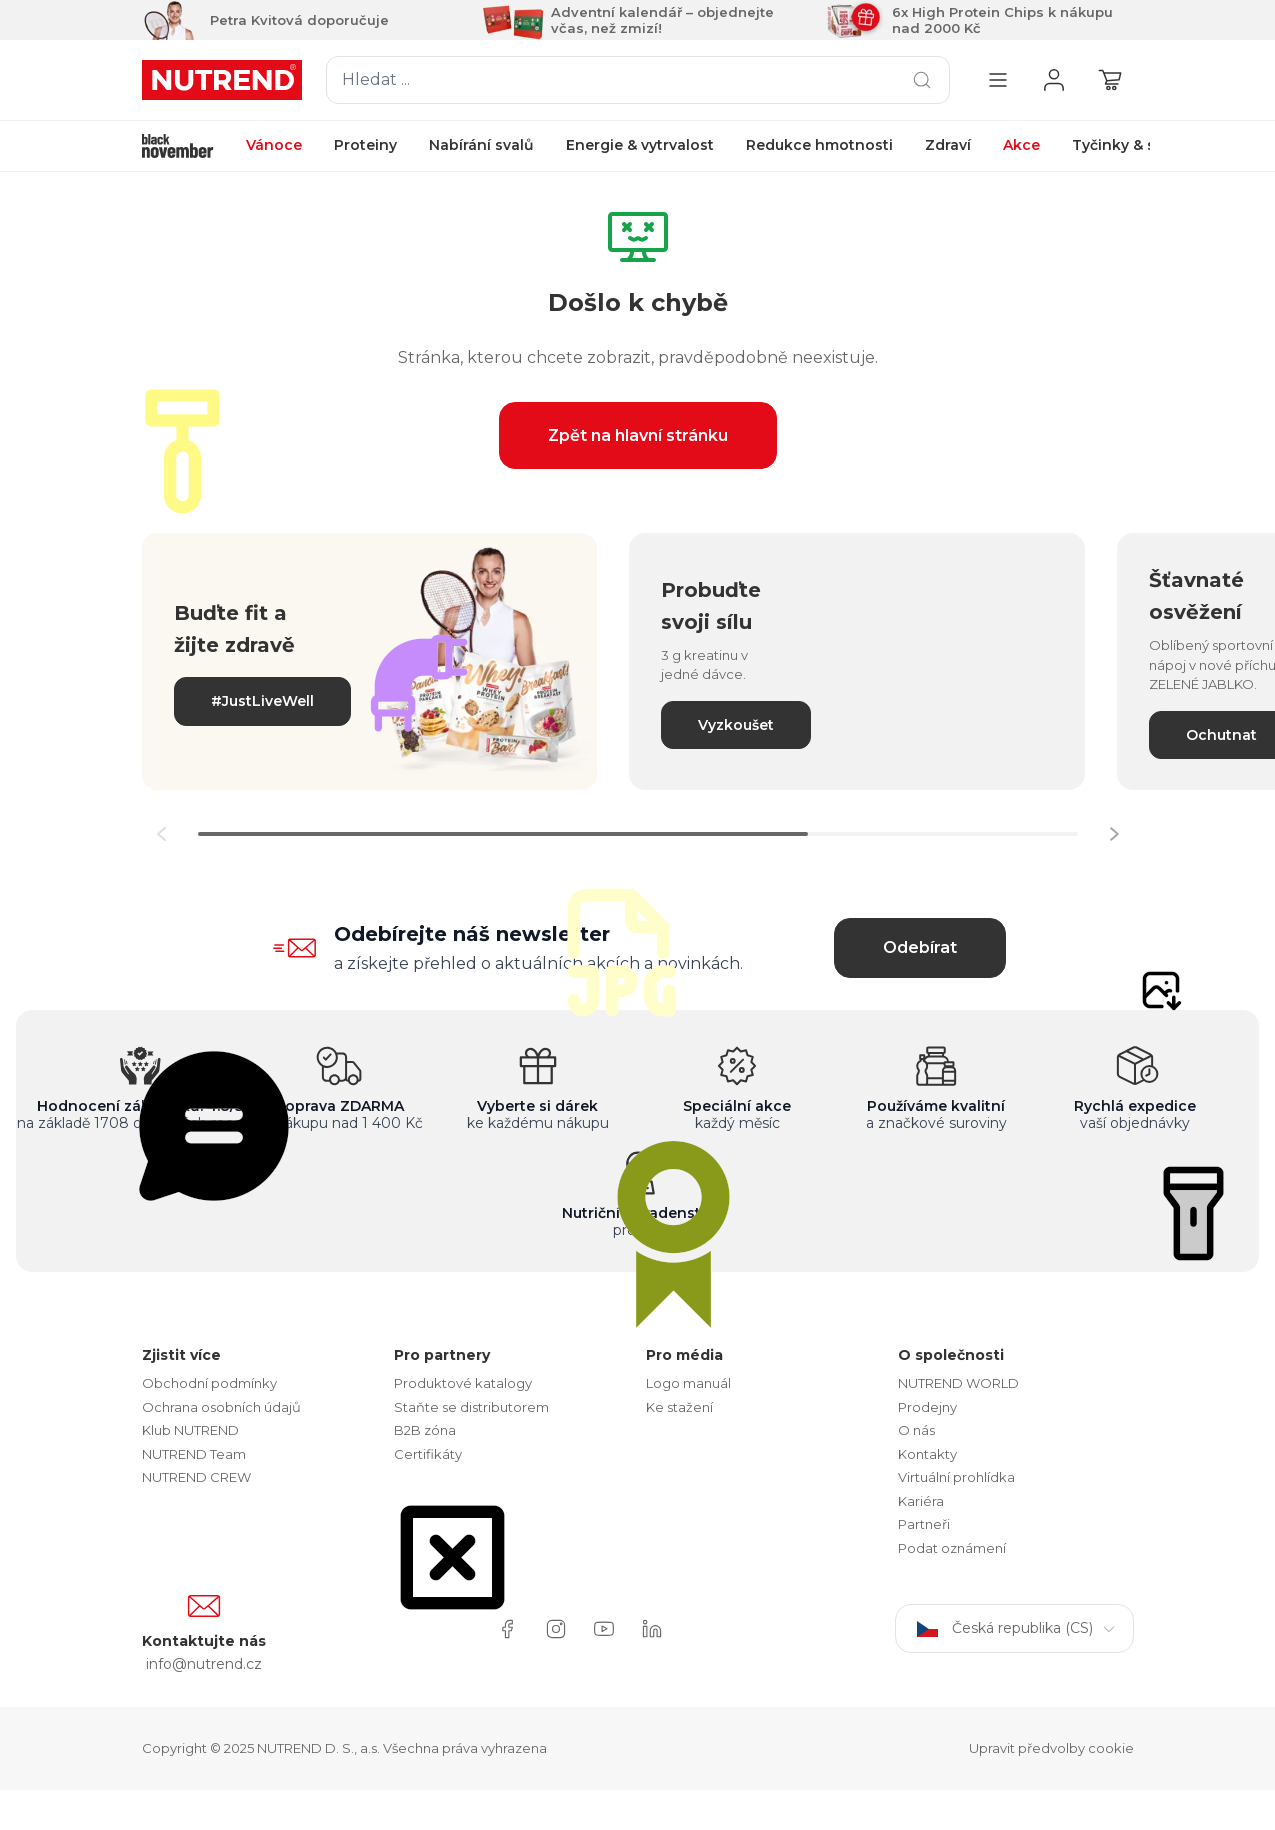 The height and width of the screenshot is (1830, 1275). What do you see at coordinates (214, 1126) in the screenshot?
I see `open chat or messaging` at bounding box center [214, 1126].